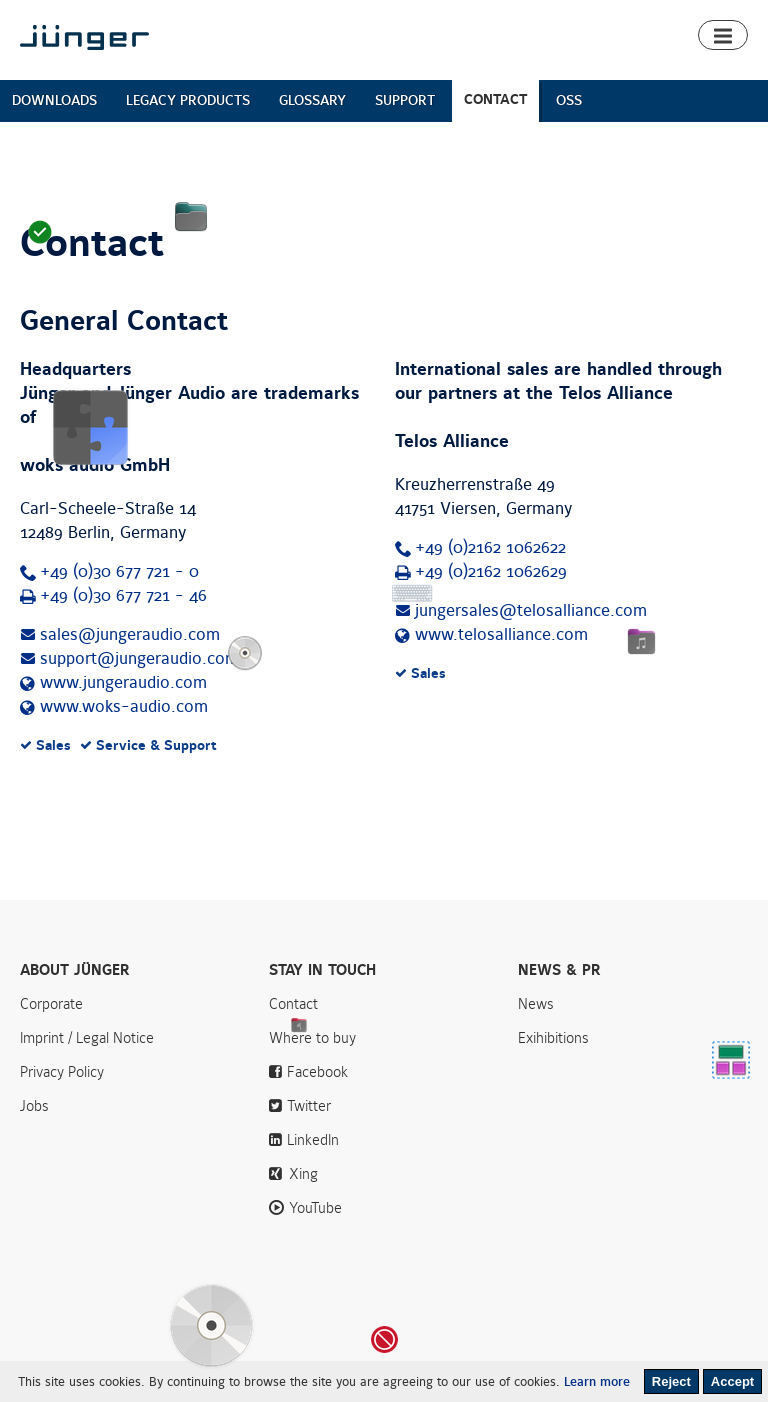 The height and width of the screenshot is (1402, 768). Describe the element at coordinates (384, 1339) in the screenshot. I see `delete an email message` at that location.